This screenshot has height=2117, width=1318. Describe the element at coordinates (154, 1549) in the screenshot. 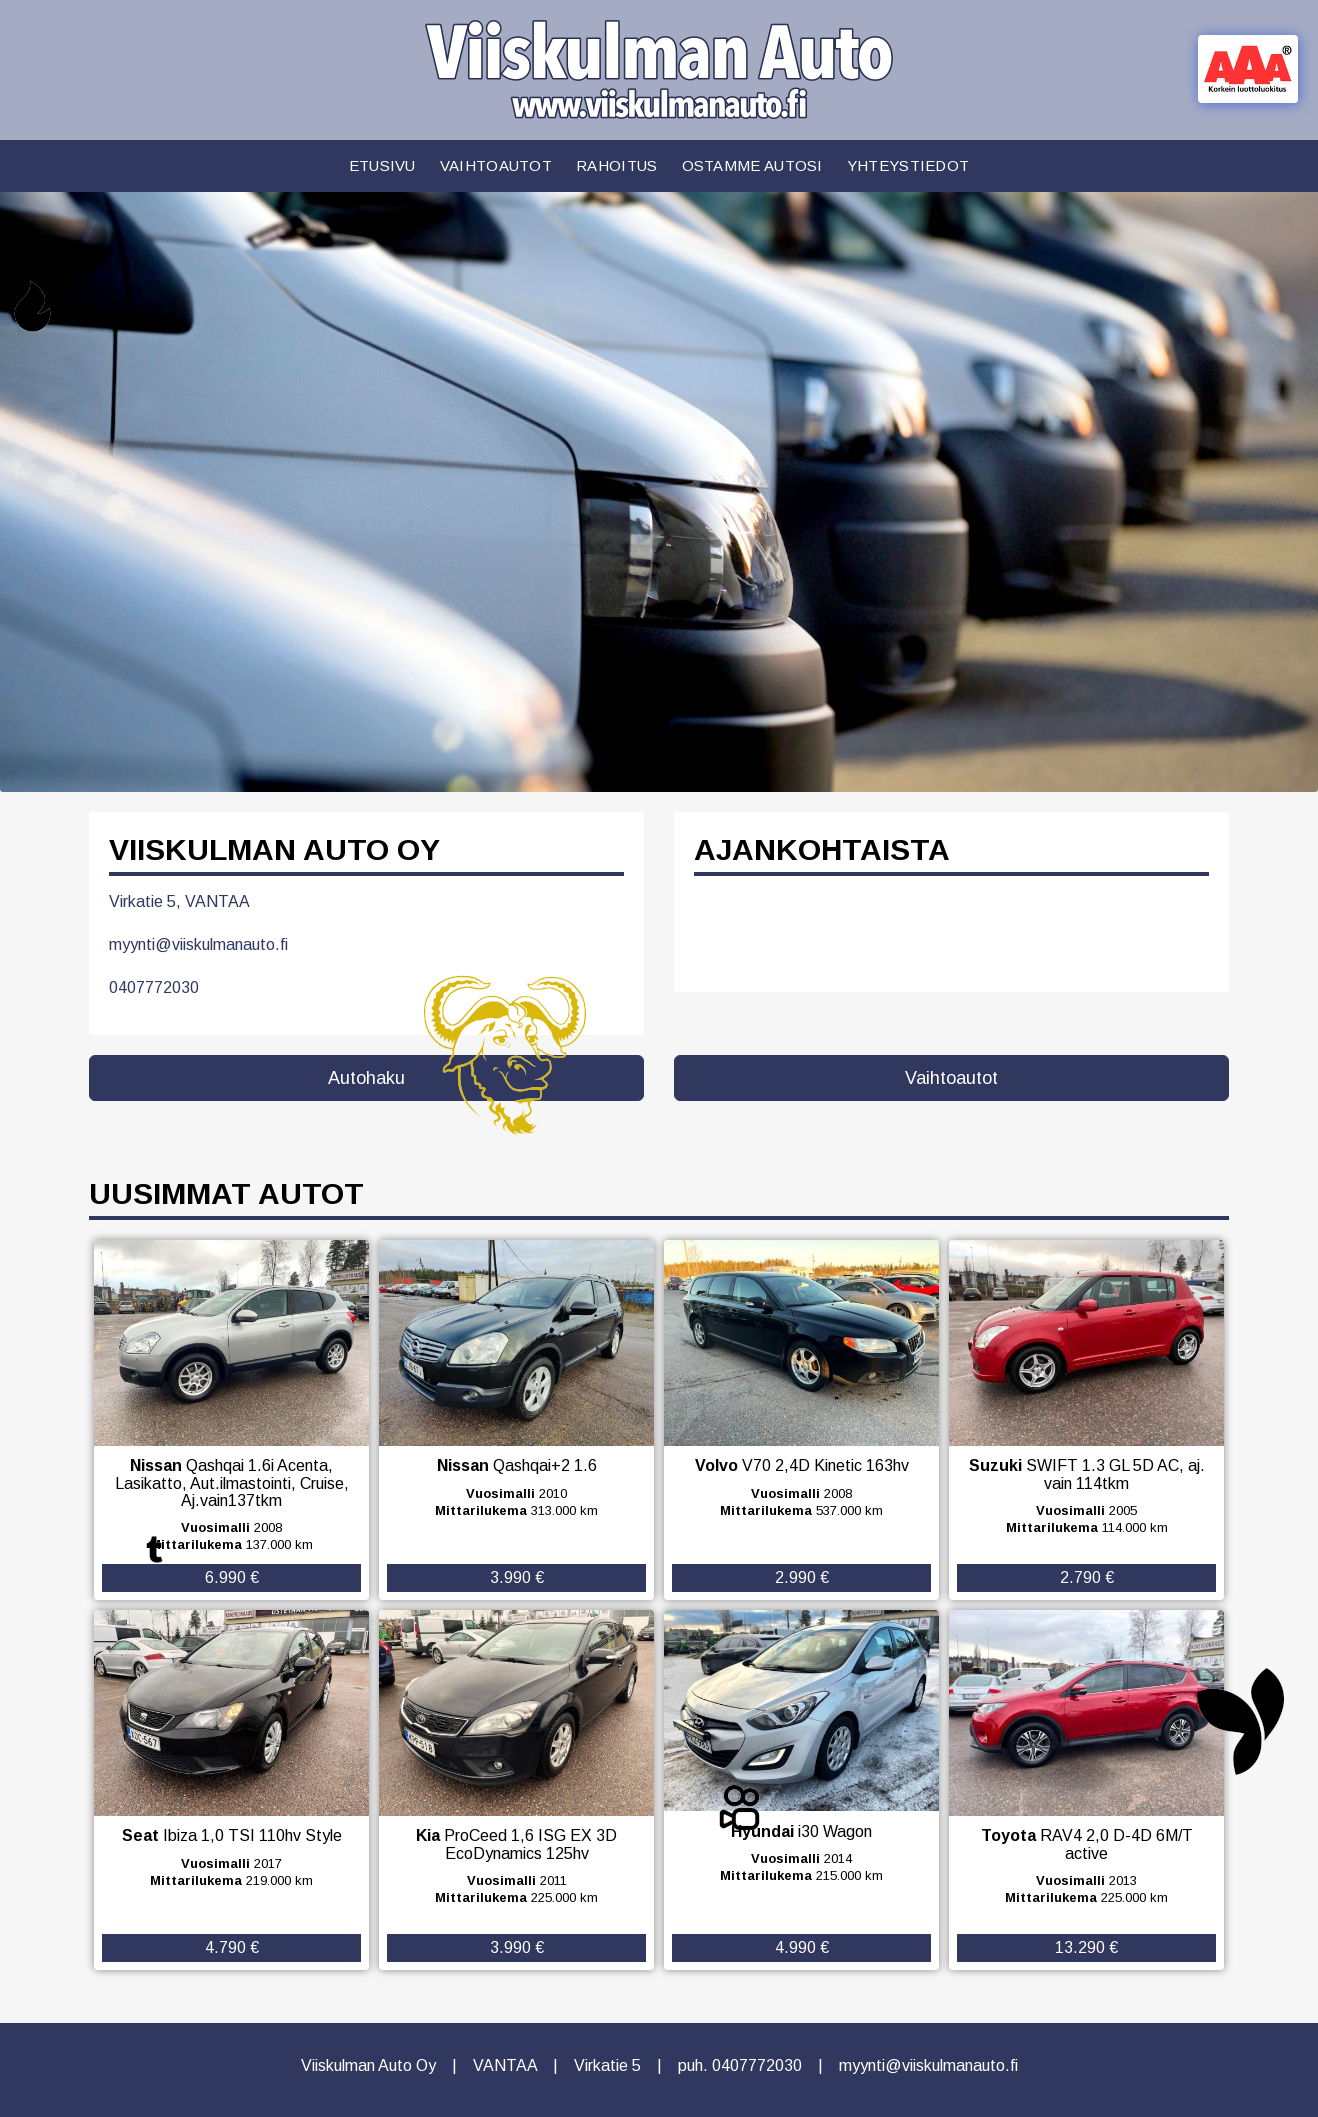

I see `open tumblr app` at that location.